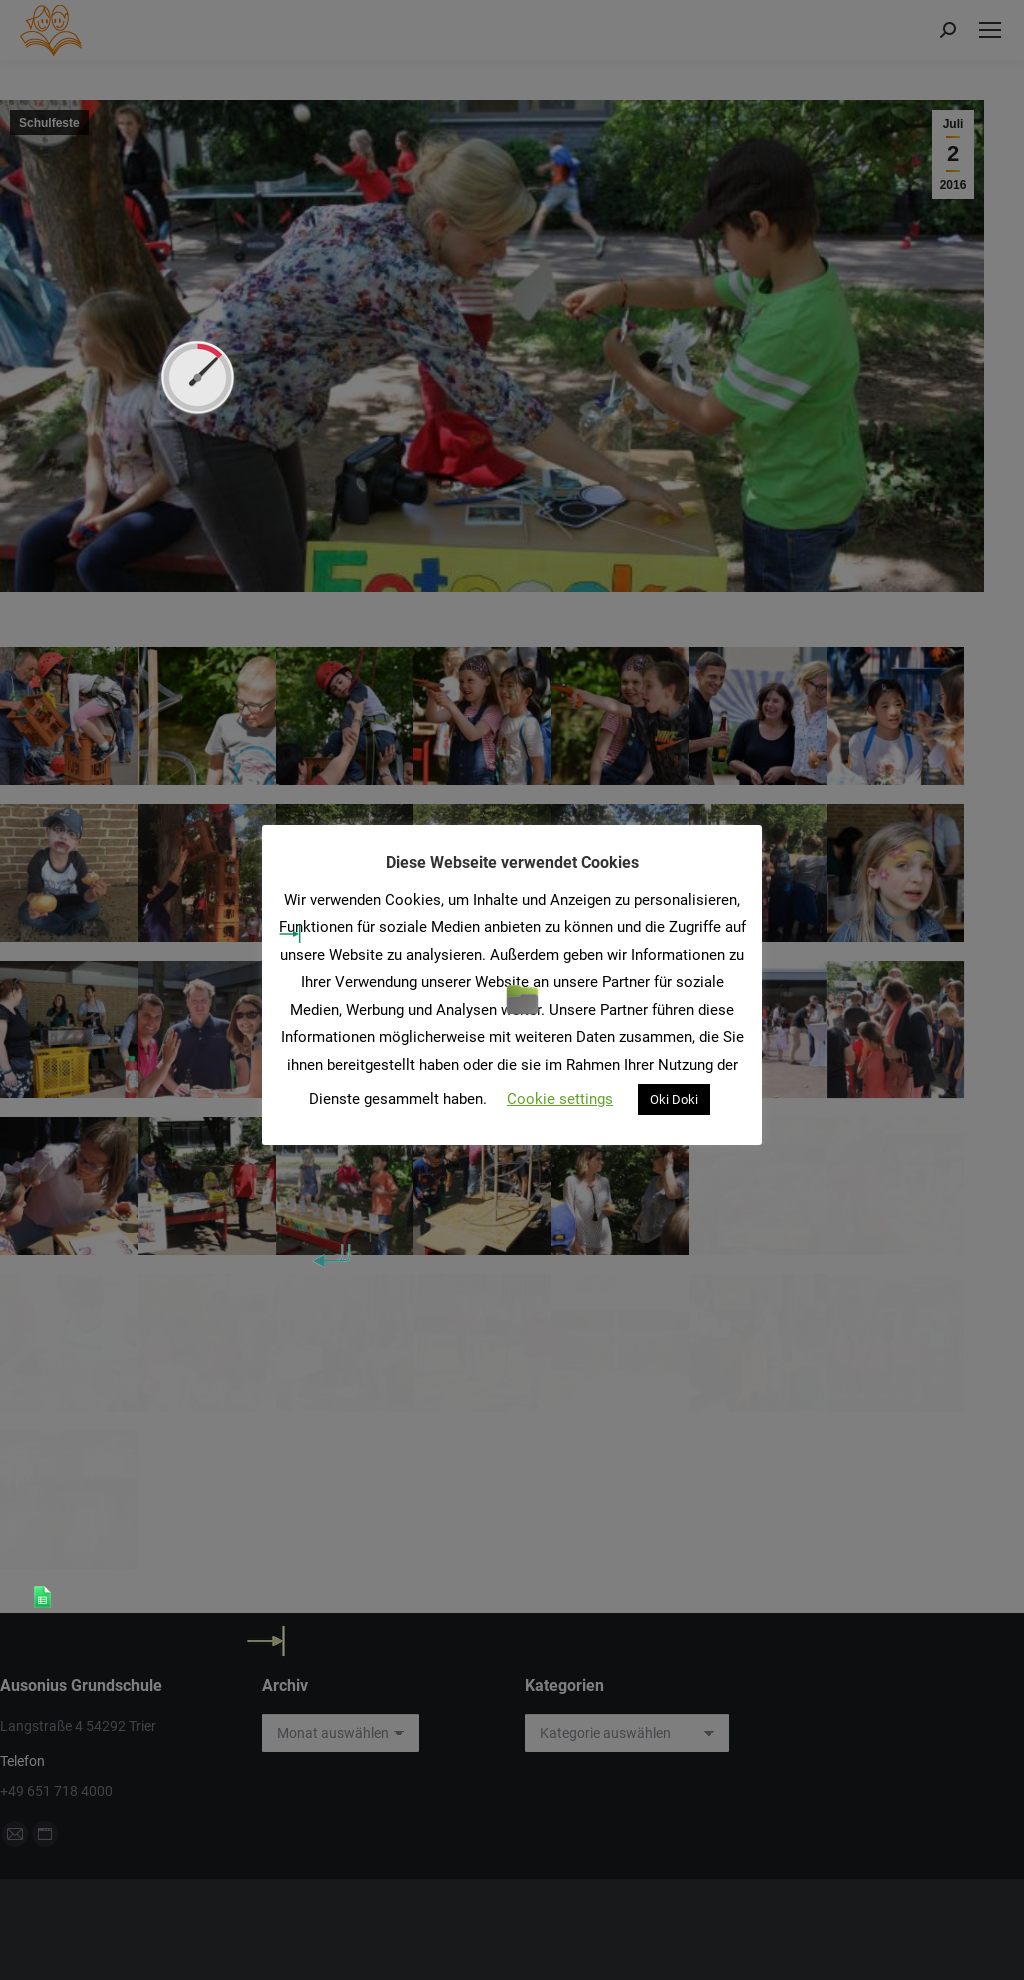 Image resolution: width=1024 pixels, height=1980 pixels. What do you see at coordinates (290, 934) in the screenshot?
I see `go to the last item or page` at bounding box center [290, 934].